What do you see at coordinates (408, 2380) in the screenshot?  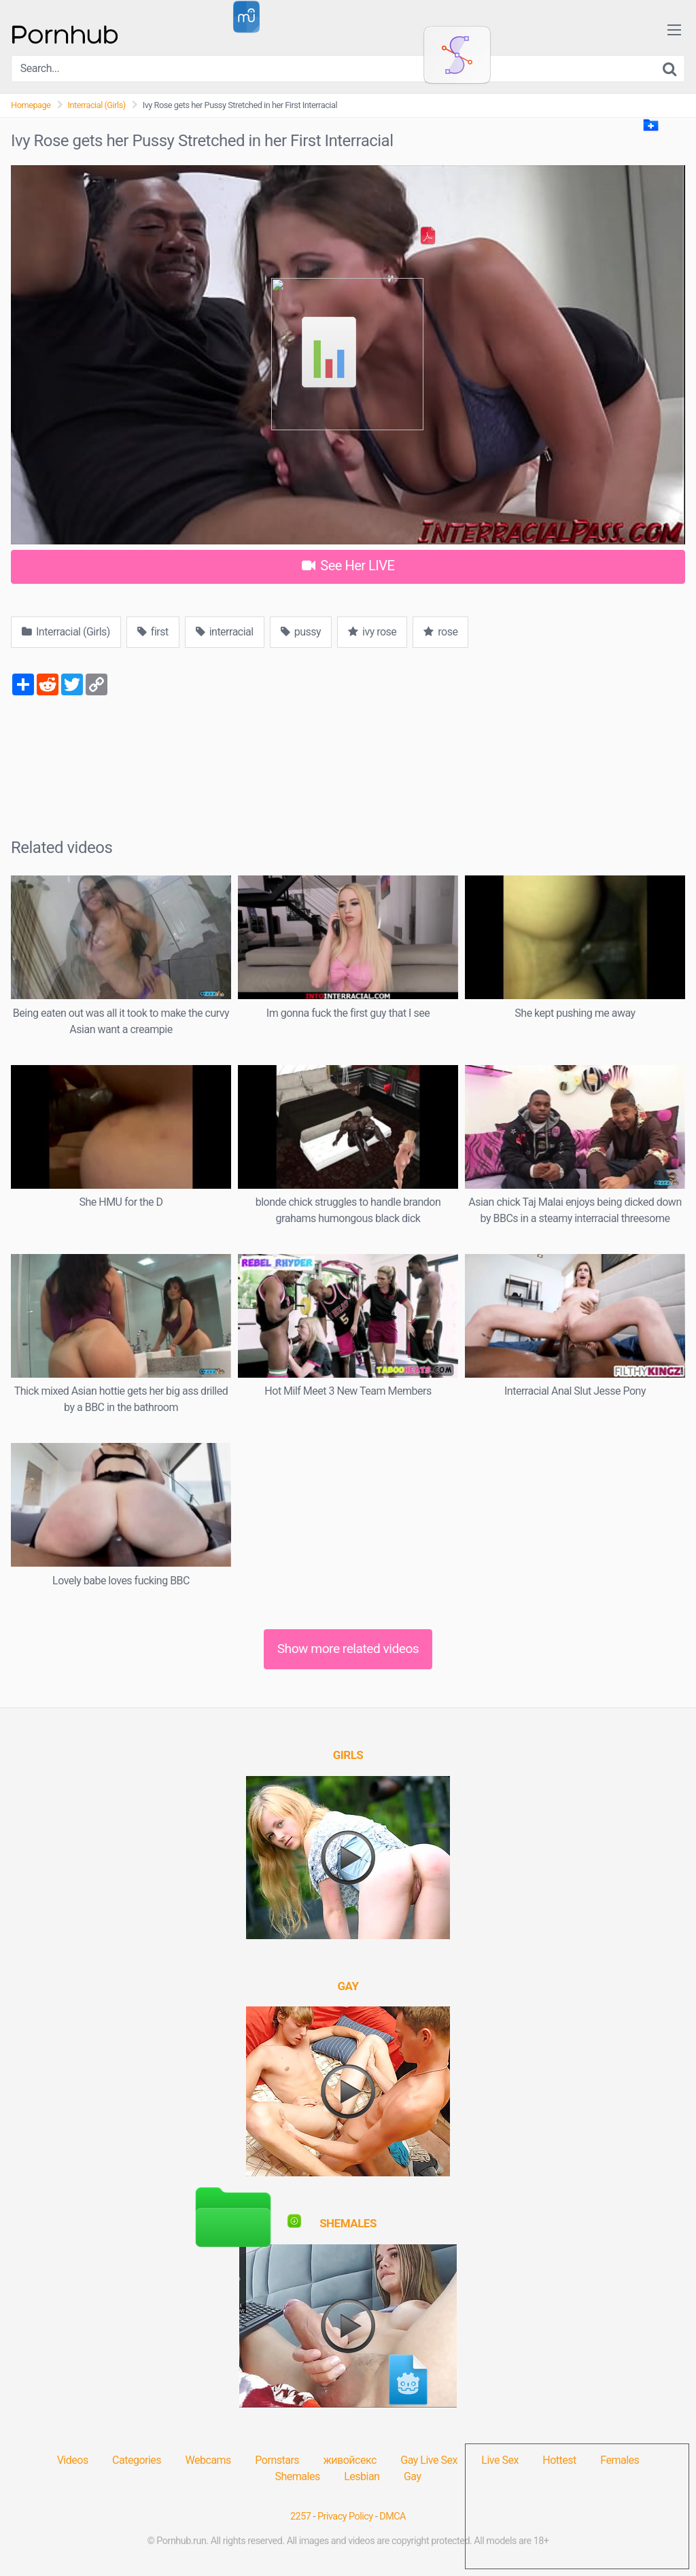 I see `a GDScript file associated with the Godot game engine` at bounding box center [408, 2380].